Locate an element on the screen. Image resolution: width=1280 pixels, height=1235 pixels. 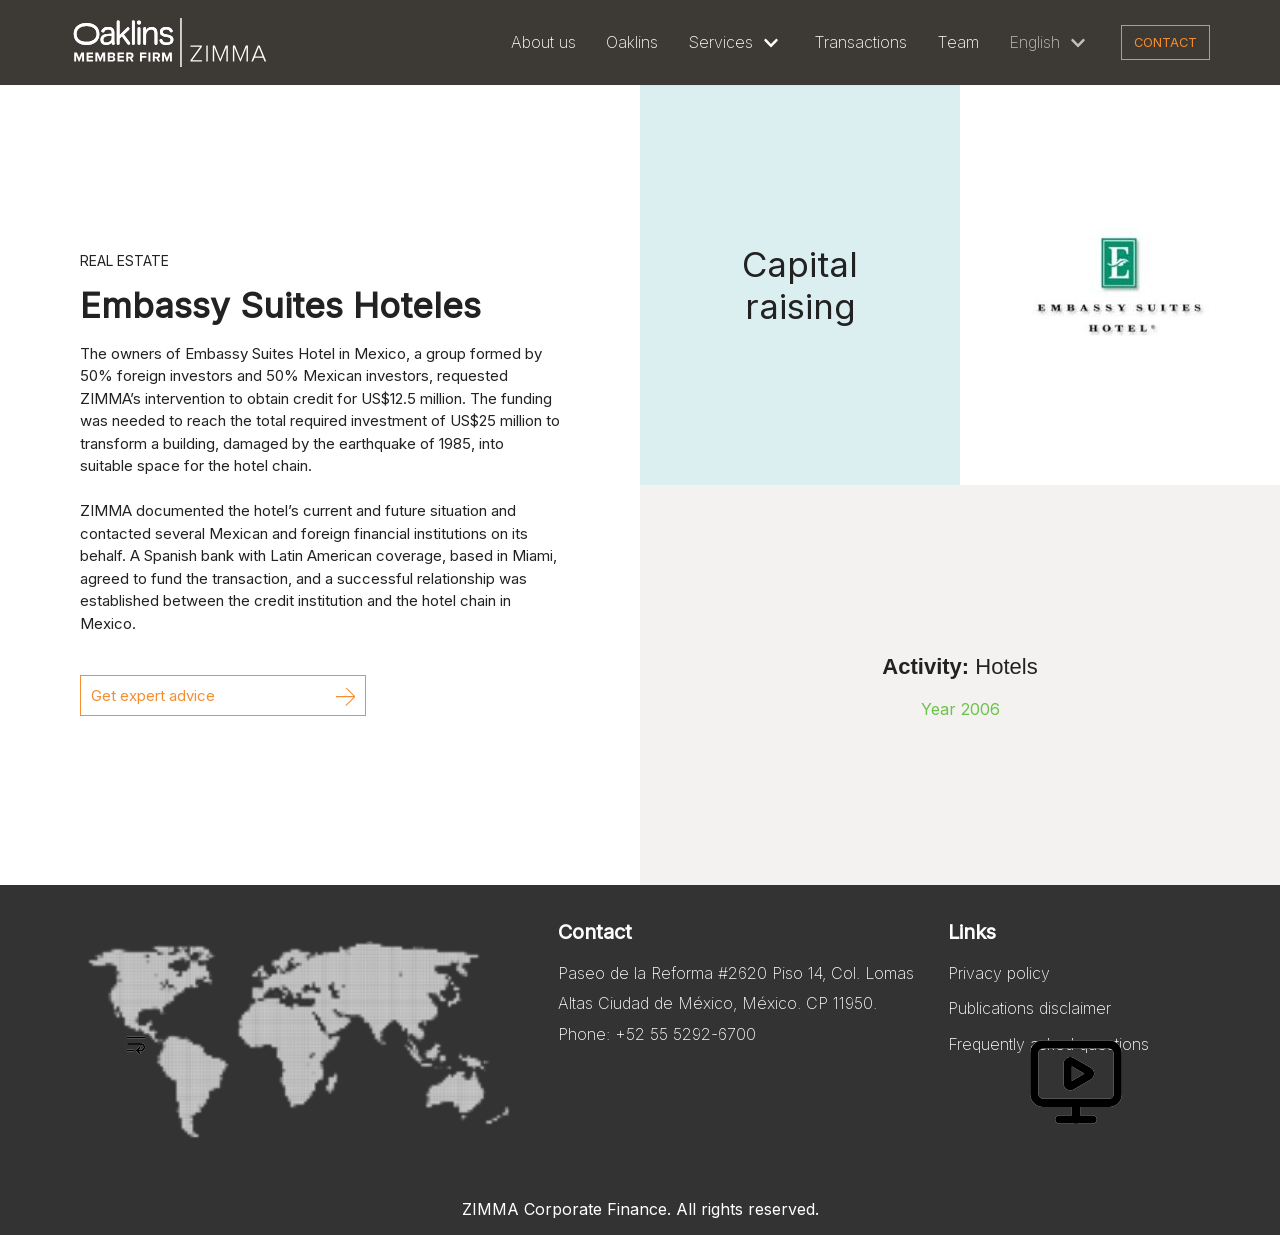
play video on display is located at coordinates (1076, 1082).